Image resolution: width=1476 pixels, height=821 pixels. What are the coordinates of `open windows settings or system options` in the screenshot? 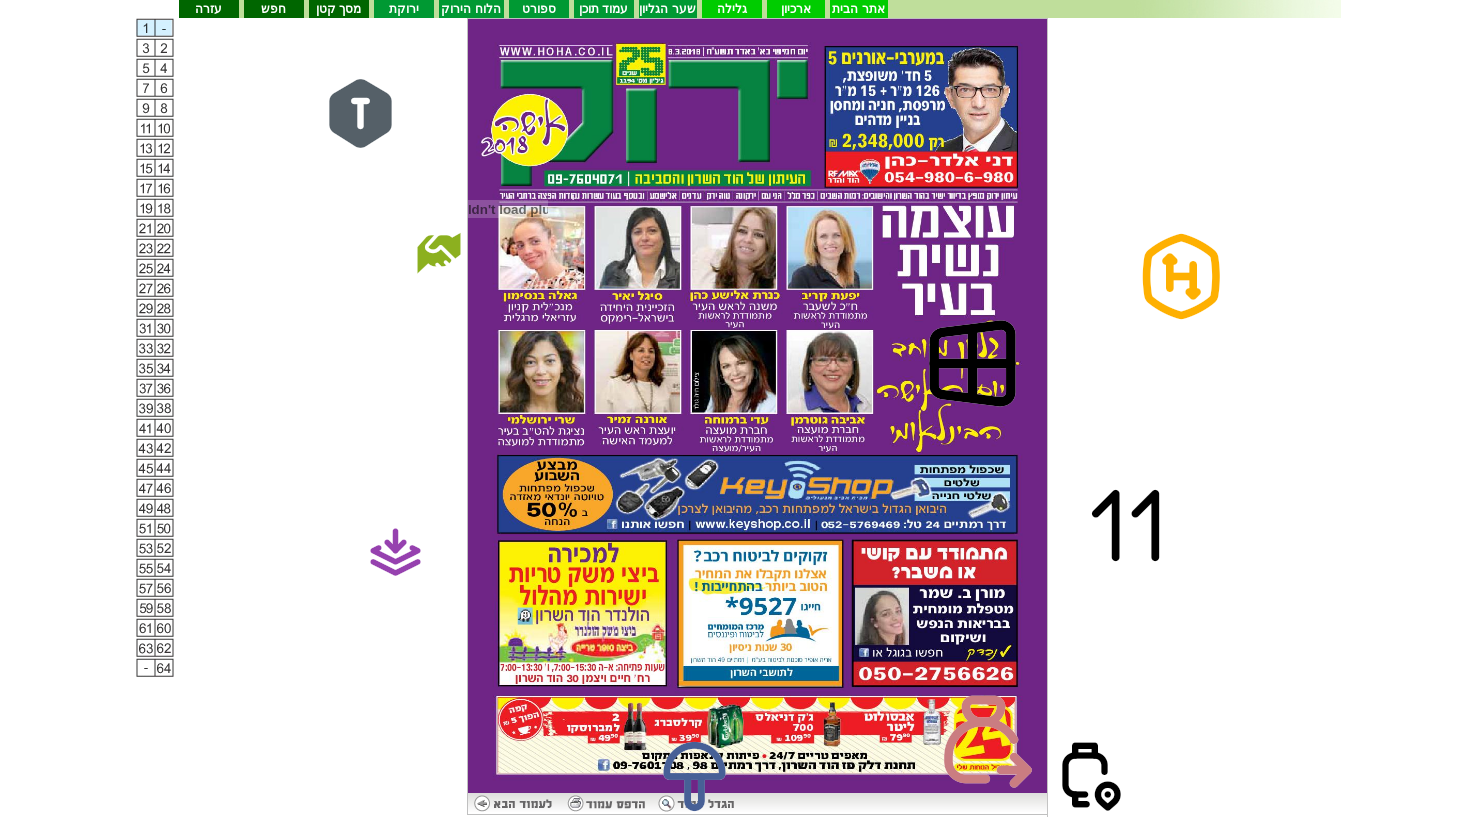 It's located at (972, 363).